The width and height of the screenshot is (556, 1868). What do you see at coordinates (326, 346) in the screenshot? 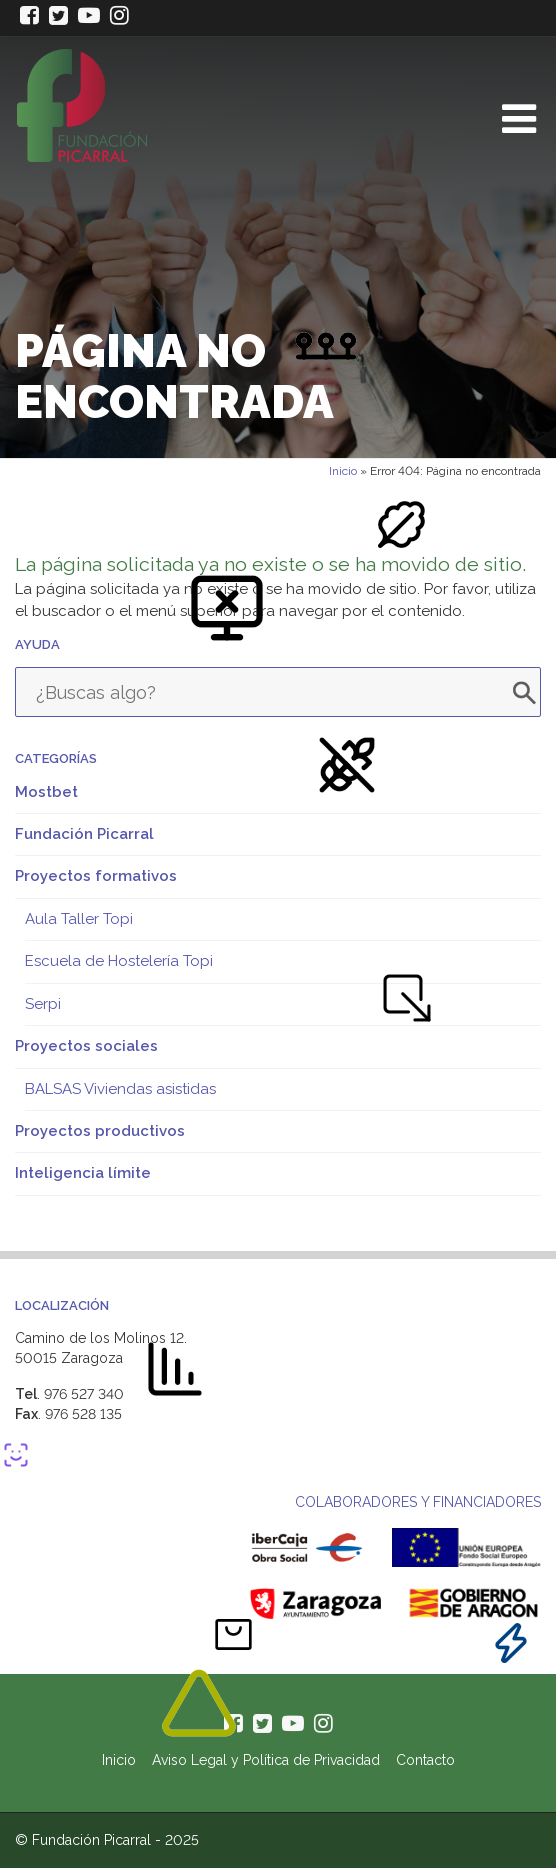
I see `view bus network topology` at bounding box center [326, 346].